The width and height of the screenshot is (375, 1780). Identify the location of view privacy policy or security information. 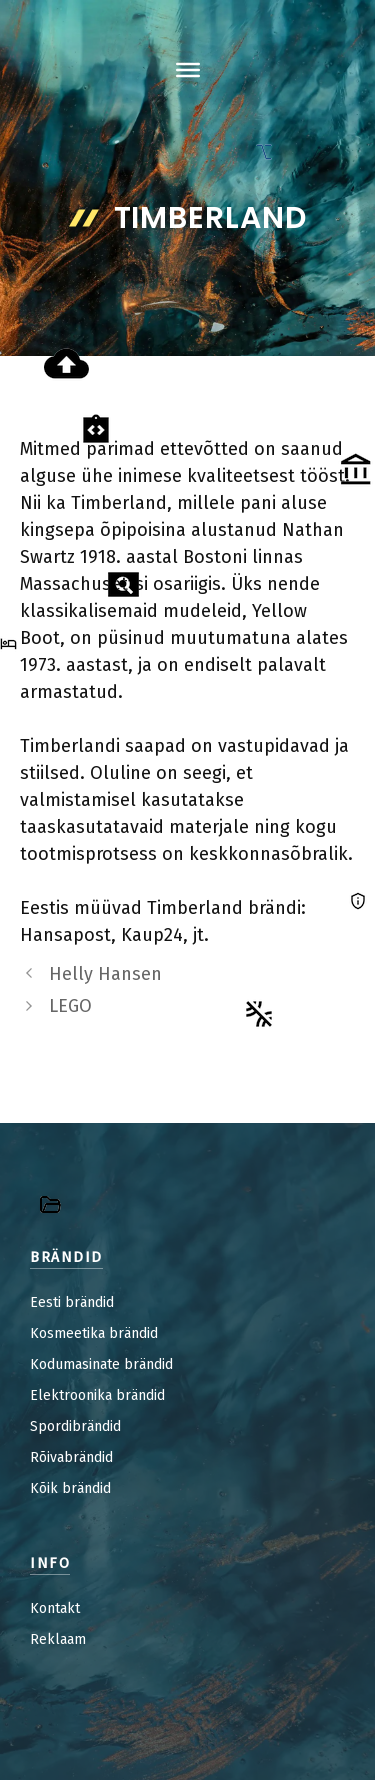
(358, 901).